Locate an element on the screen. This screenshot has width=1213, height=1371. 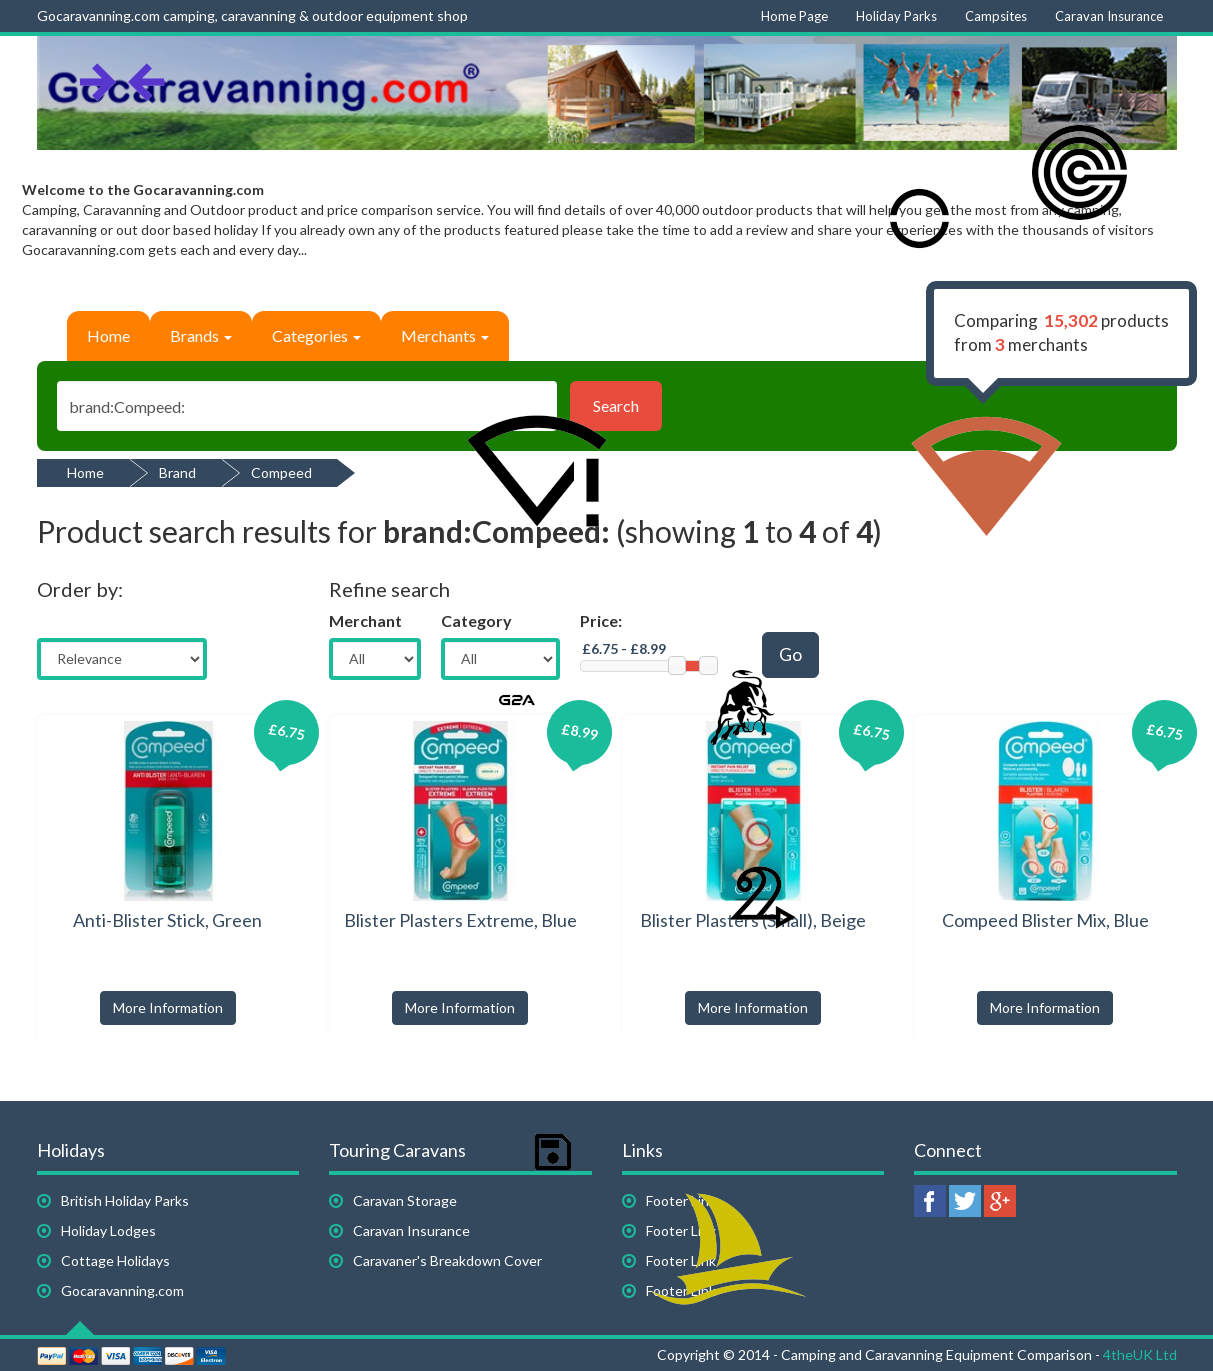
indicates content is loading is located at coordinates (919, 218).